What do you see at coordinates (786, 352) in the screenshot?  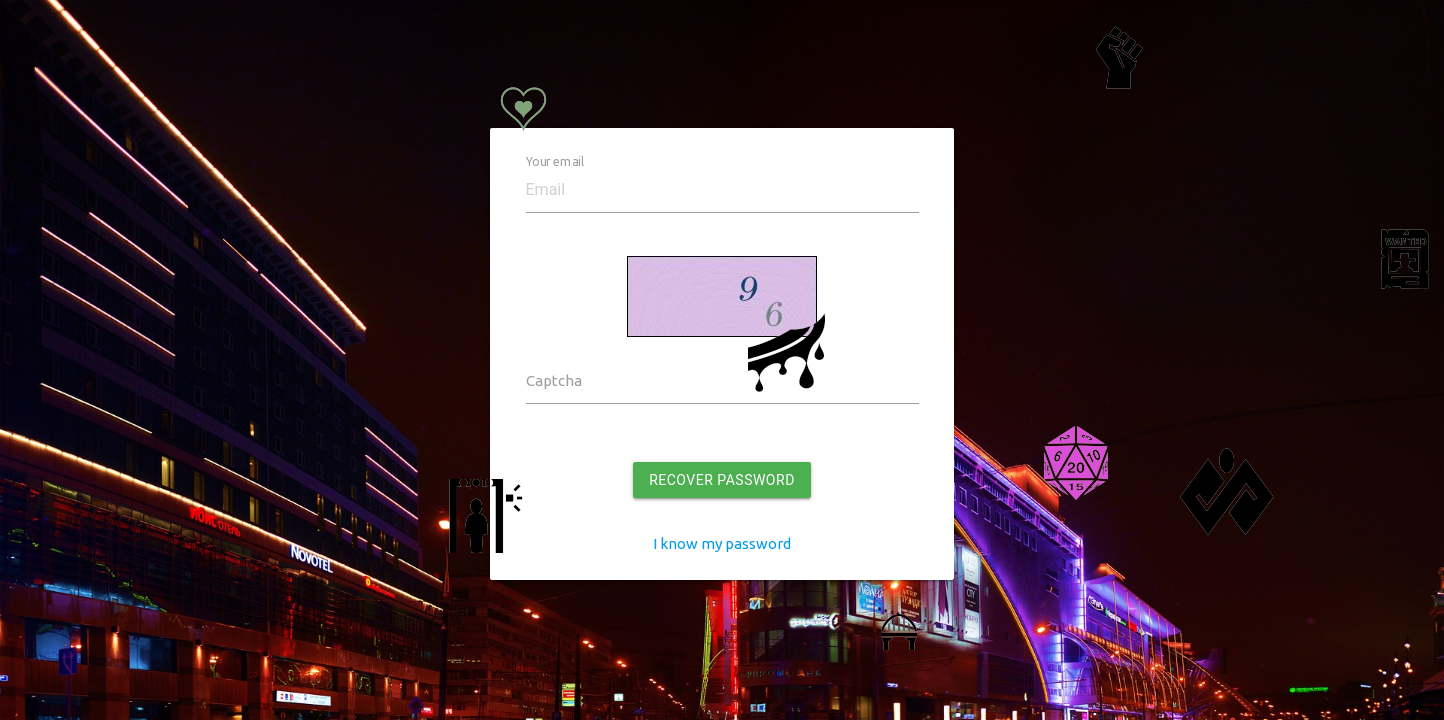 I see `indicates a critical hit or bleeding damage effect` at bounding box center [786, 352].